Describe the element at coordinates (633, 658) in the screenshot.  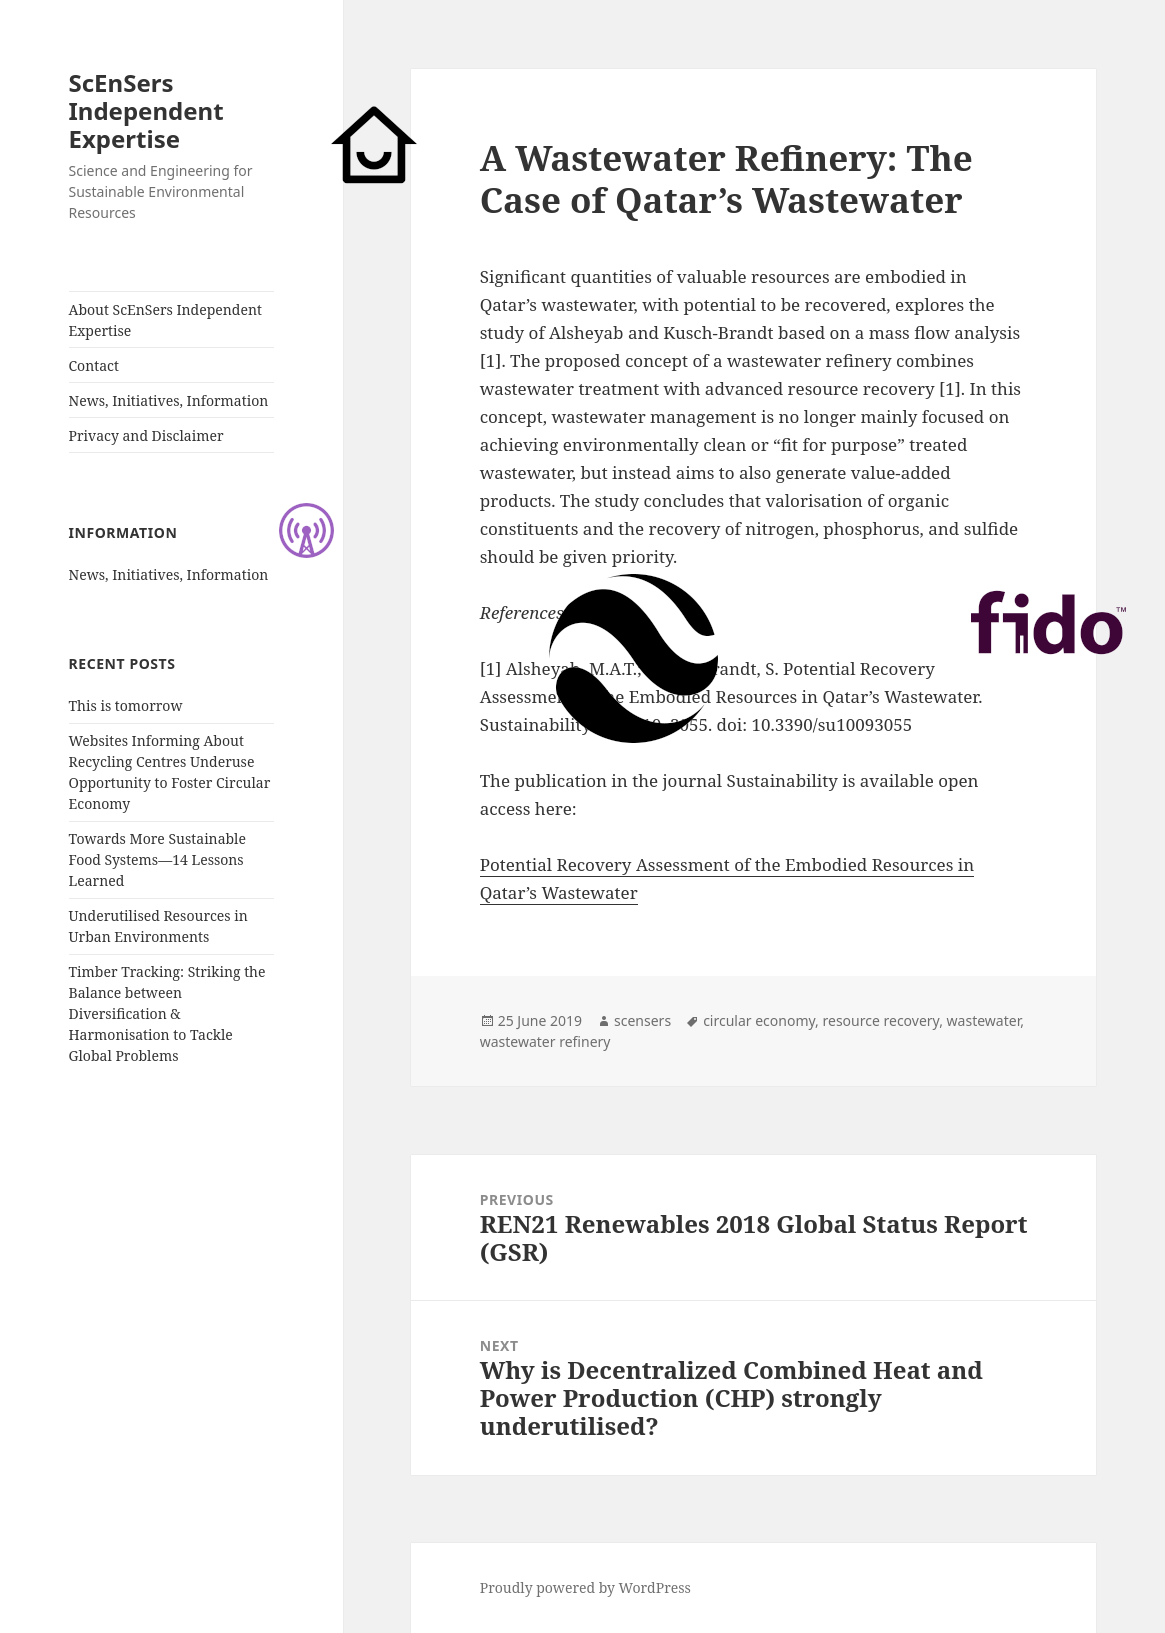
I see `open Google Earth app` at that location.